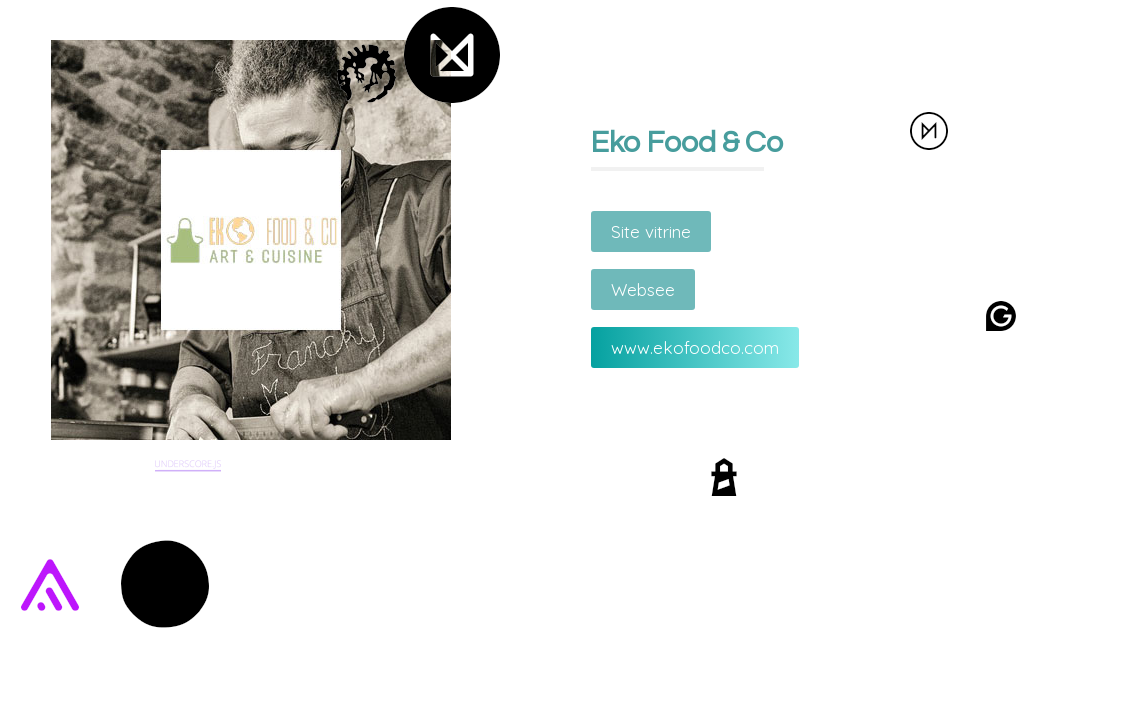 The height and width of the screenshot is (720, 1123). What do you see at coordinates (1001, 316) in the screenshot?
I see `open Grammarly writing assistant` at bounding box center [1001, 316].